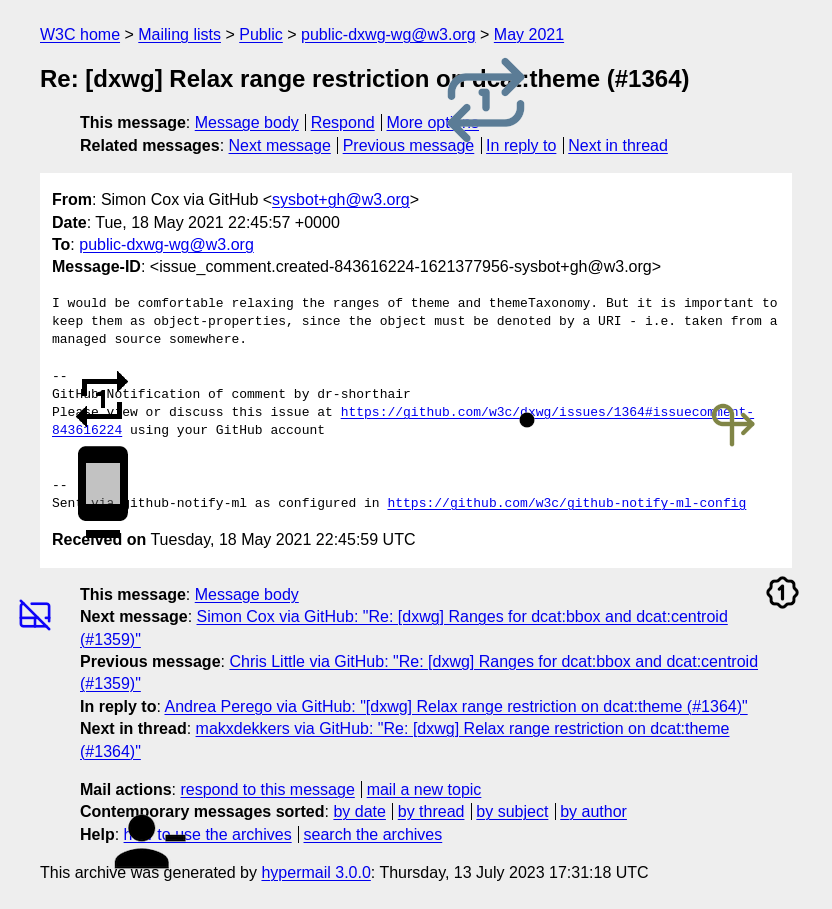 The image size is (832, 909). What do you see at coordinates (148, 841) in the screenshot?
I see `remove a contact or friend` at bounding box center [148, 841].